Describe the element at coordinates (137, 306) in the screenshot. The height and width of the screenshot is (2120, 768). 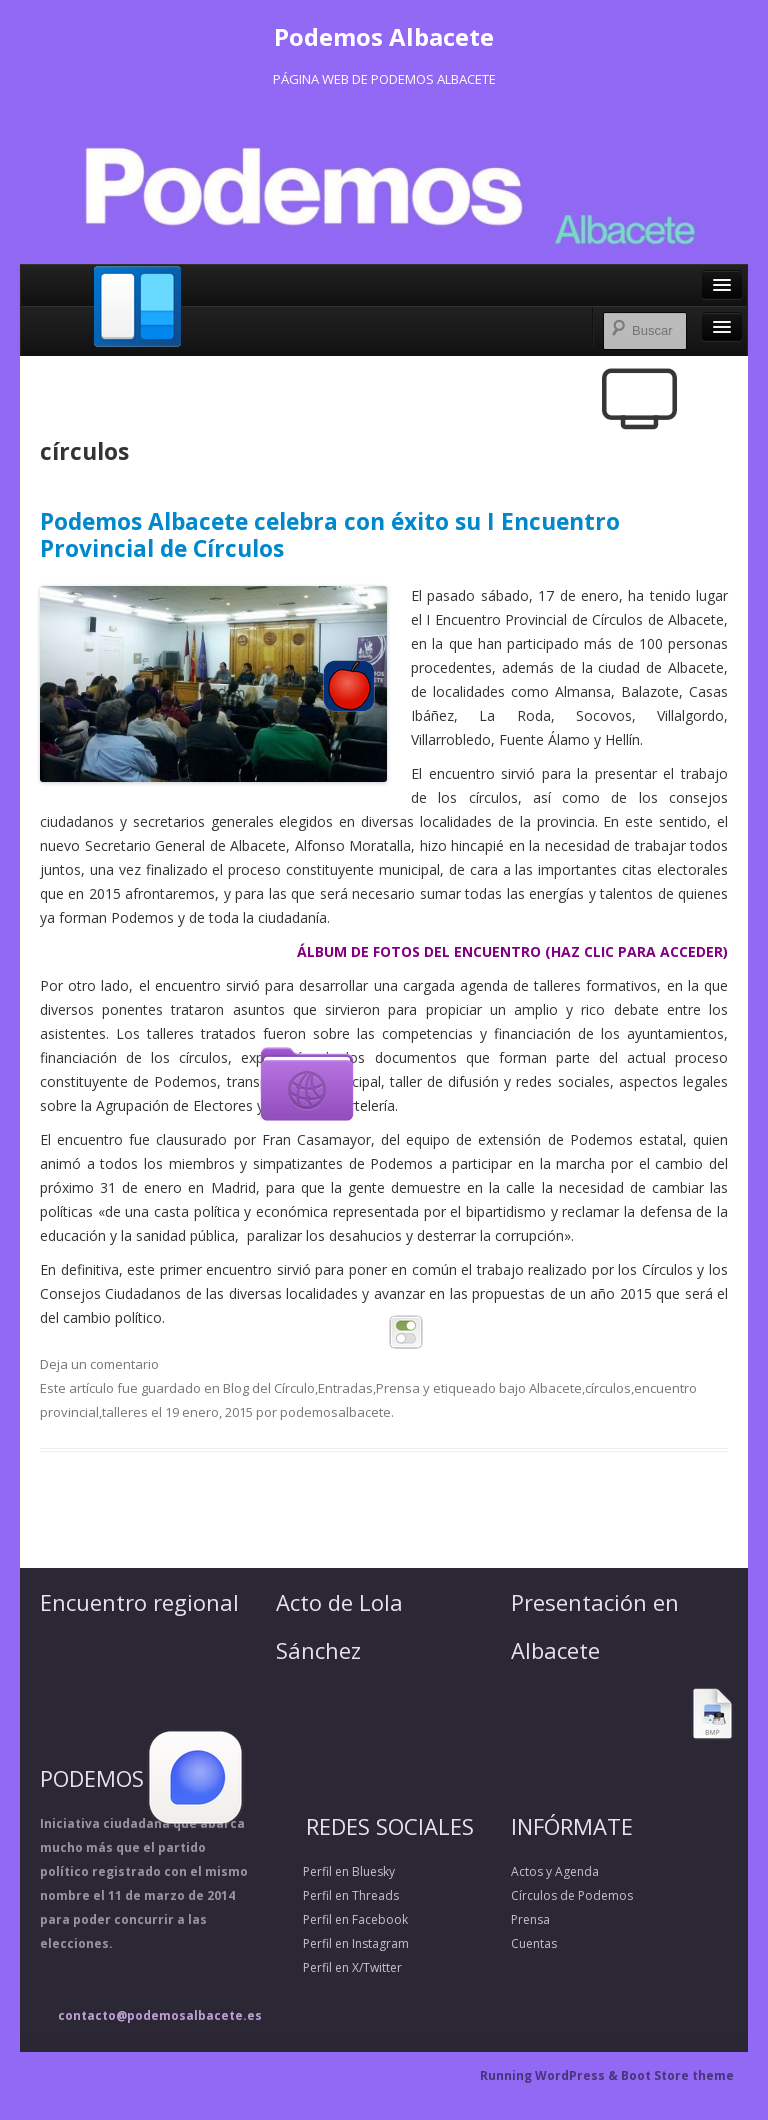
I see `open the widgets panel` at that location.